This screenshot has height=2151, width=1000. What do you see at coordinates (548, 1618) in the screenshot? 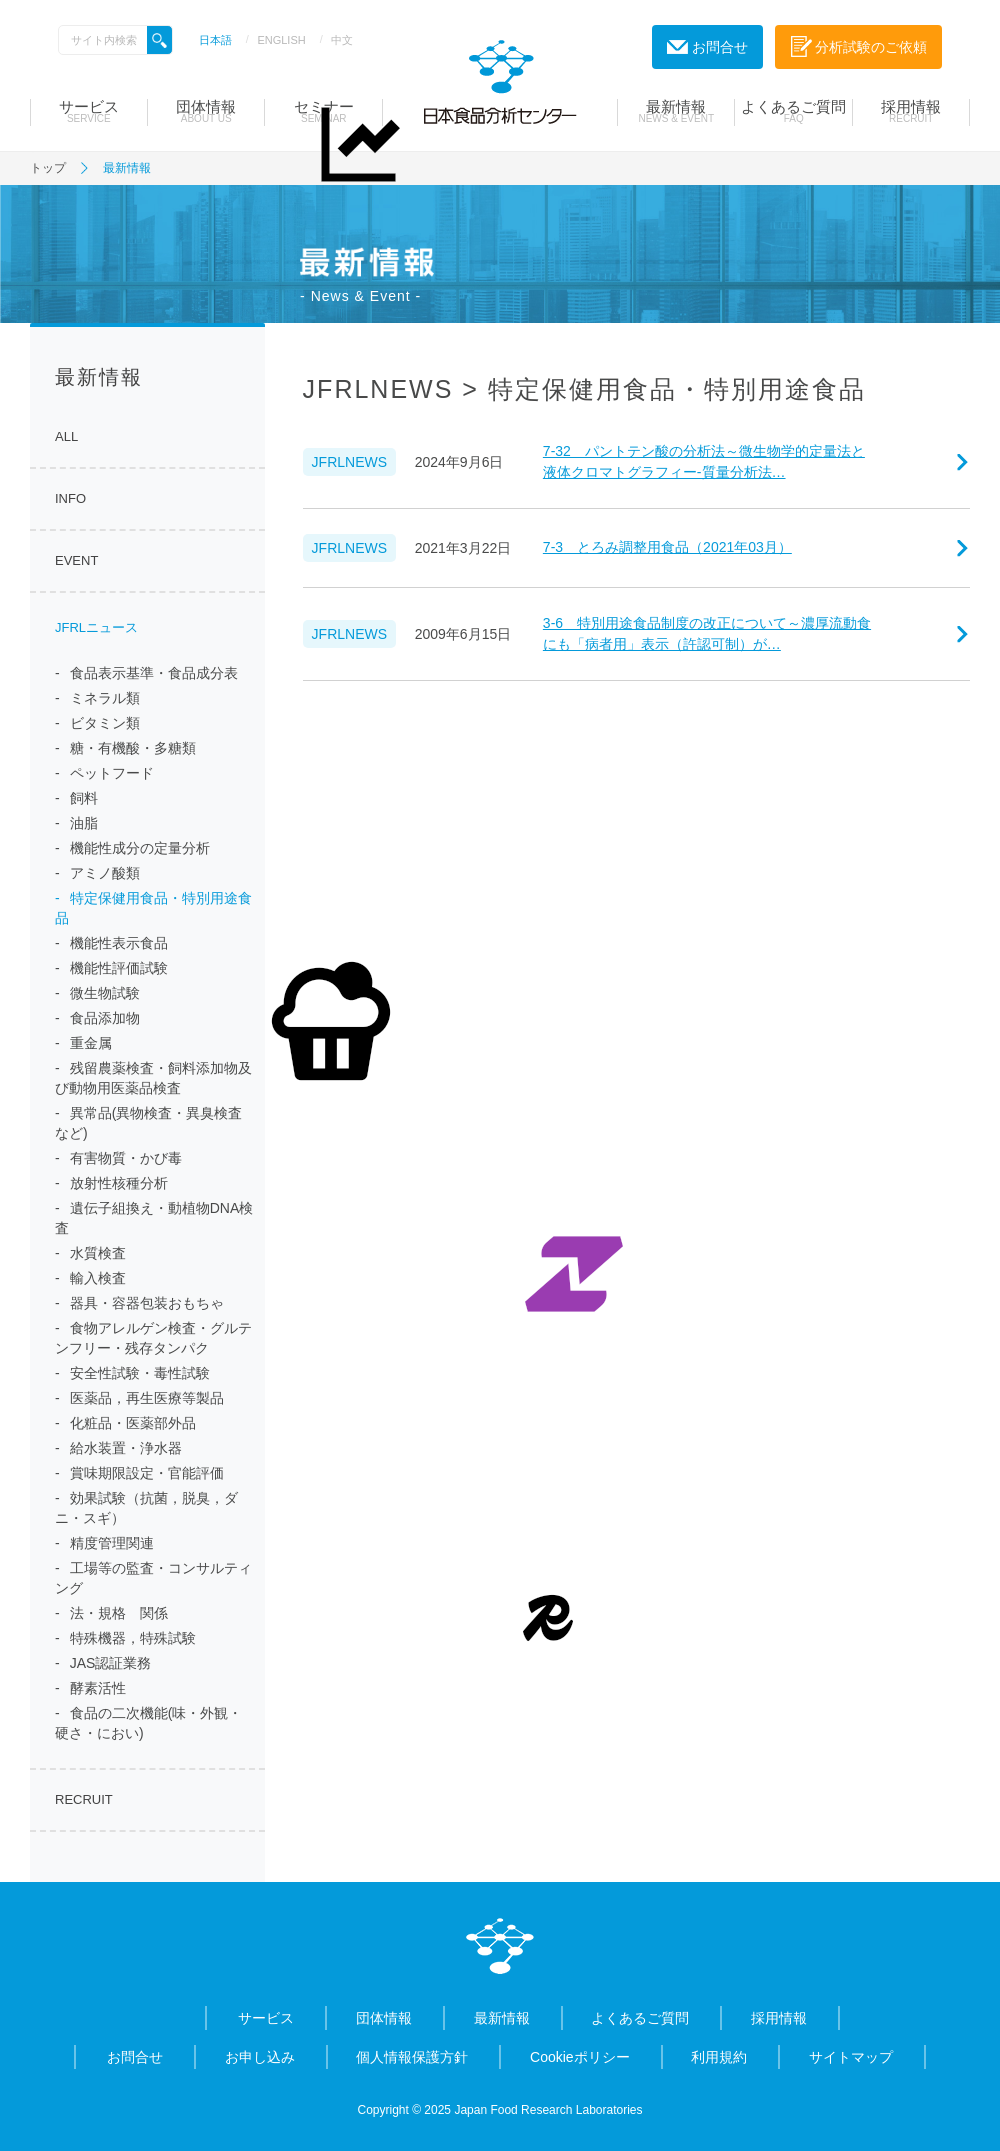
I see `Redis database service logo` at bounding box center [548, 1618].